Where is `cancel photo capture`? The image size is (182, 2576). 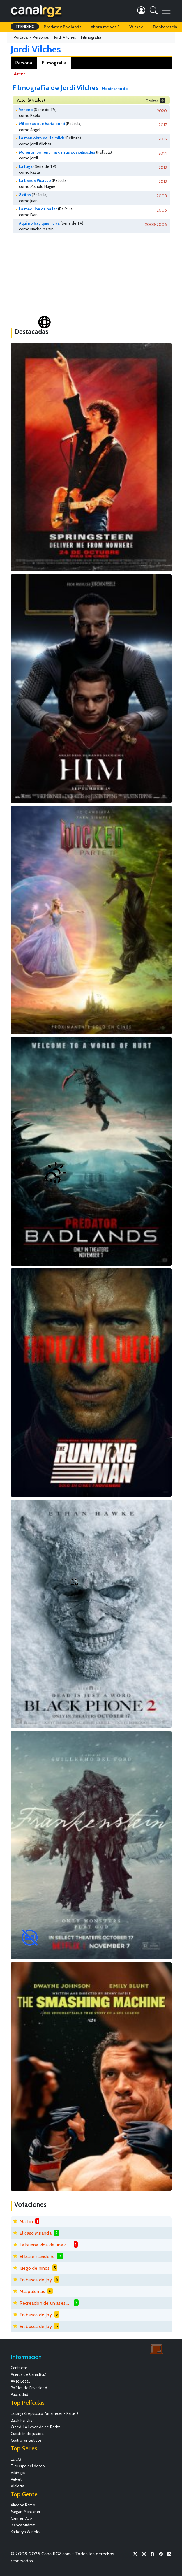
cancel photo capture is located at coordinates (74, 1581).